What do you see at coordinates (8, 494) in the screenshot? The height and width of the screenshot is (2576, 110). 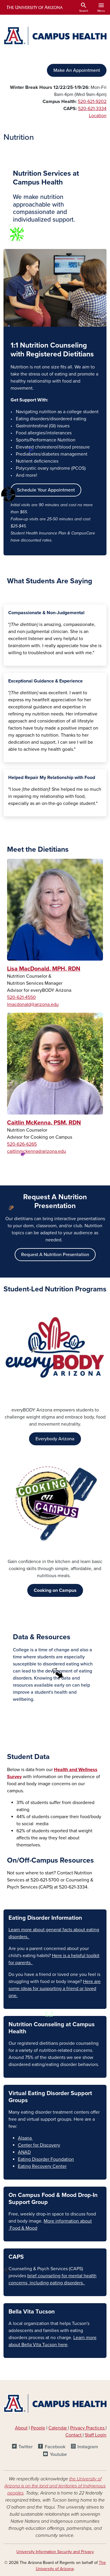 I see `witch character or Halloween-themed game element` at bounding box center [8, 494].